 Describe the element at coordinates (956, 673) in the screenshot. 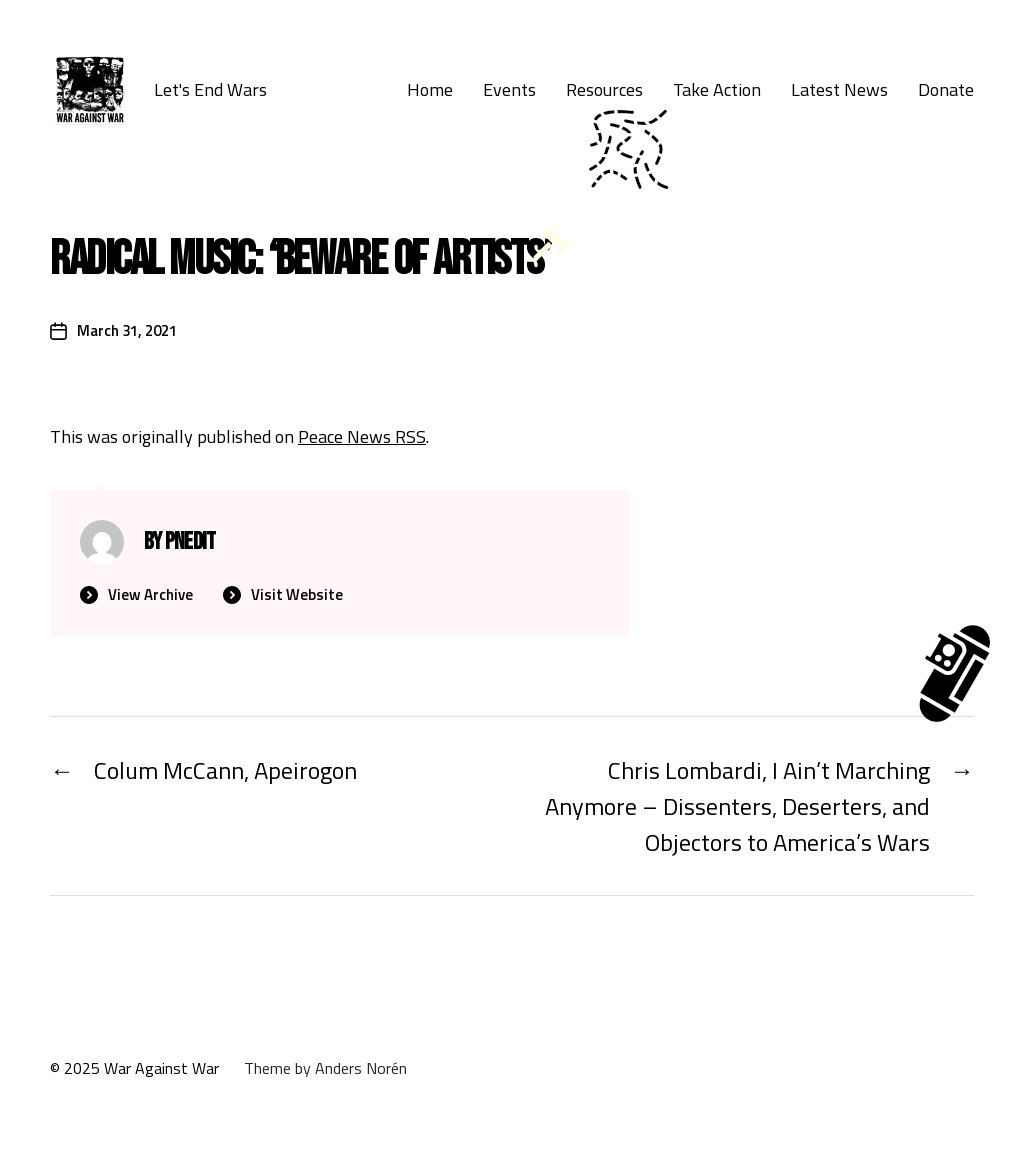

I see `access fuel or resource storage` at that location.